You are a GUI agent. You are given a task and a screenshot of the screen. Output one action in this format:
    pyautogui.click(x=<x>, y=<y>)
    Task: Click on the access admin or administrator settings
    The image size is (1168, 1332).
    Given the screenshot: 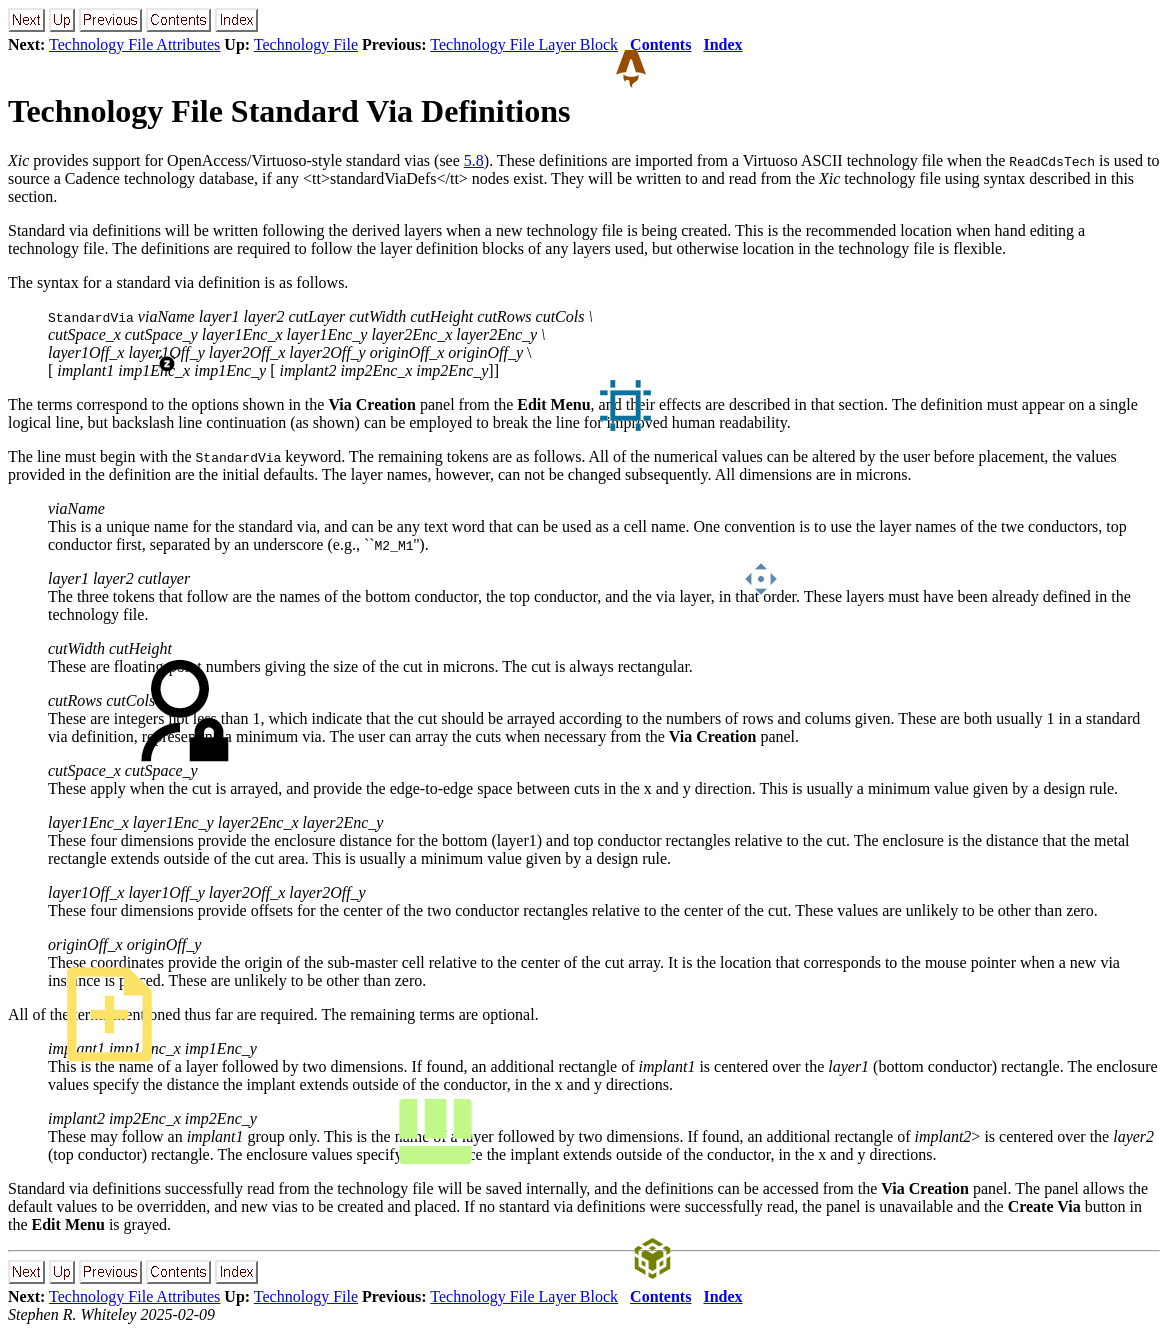 What is the action you would take?
    pyautogui.click(x=180, y=713)
    